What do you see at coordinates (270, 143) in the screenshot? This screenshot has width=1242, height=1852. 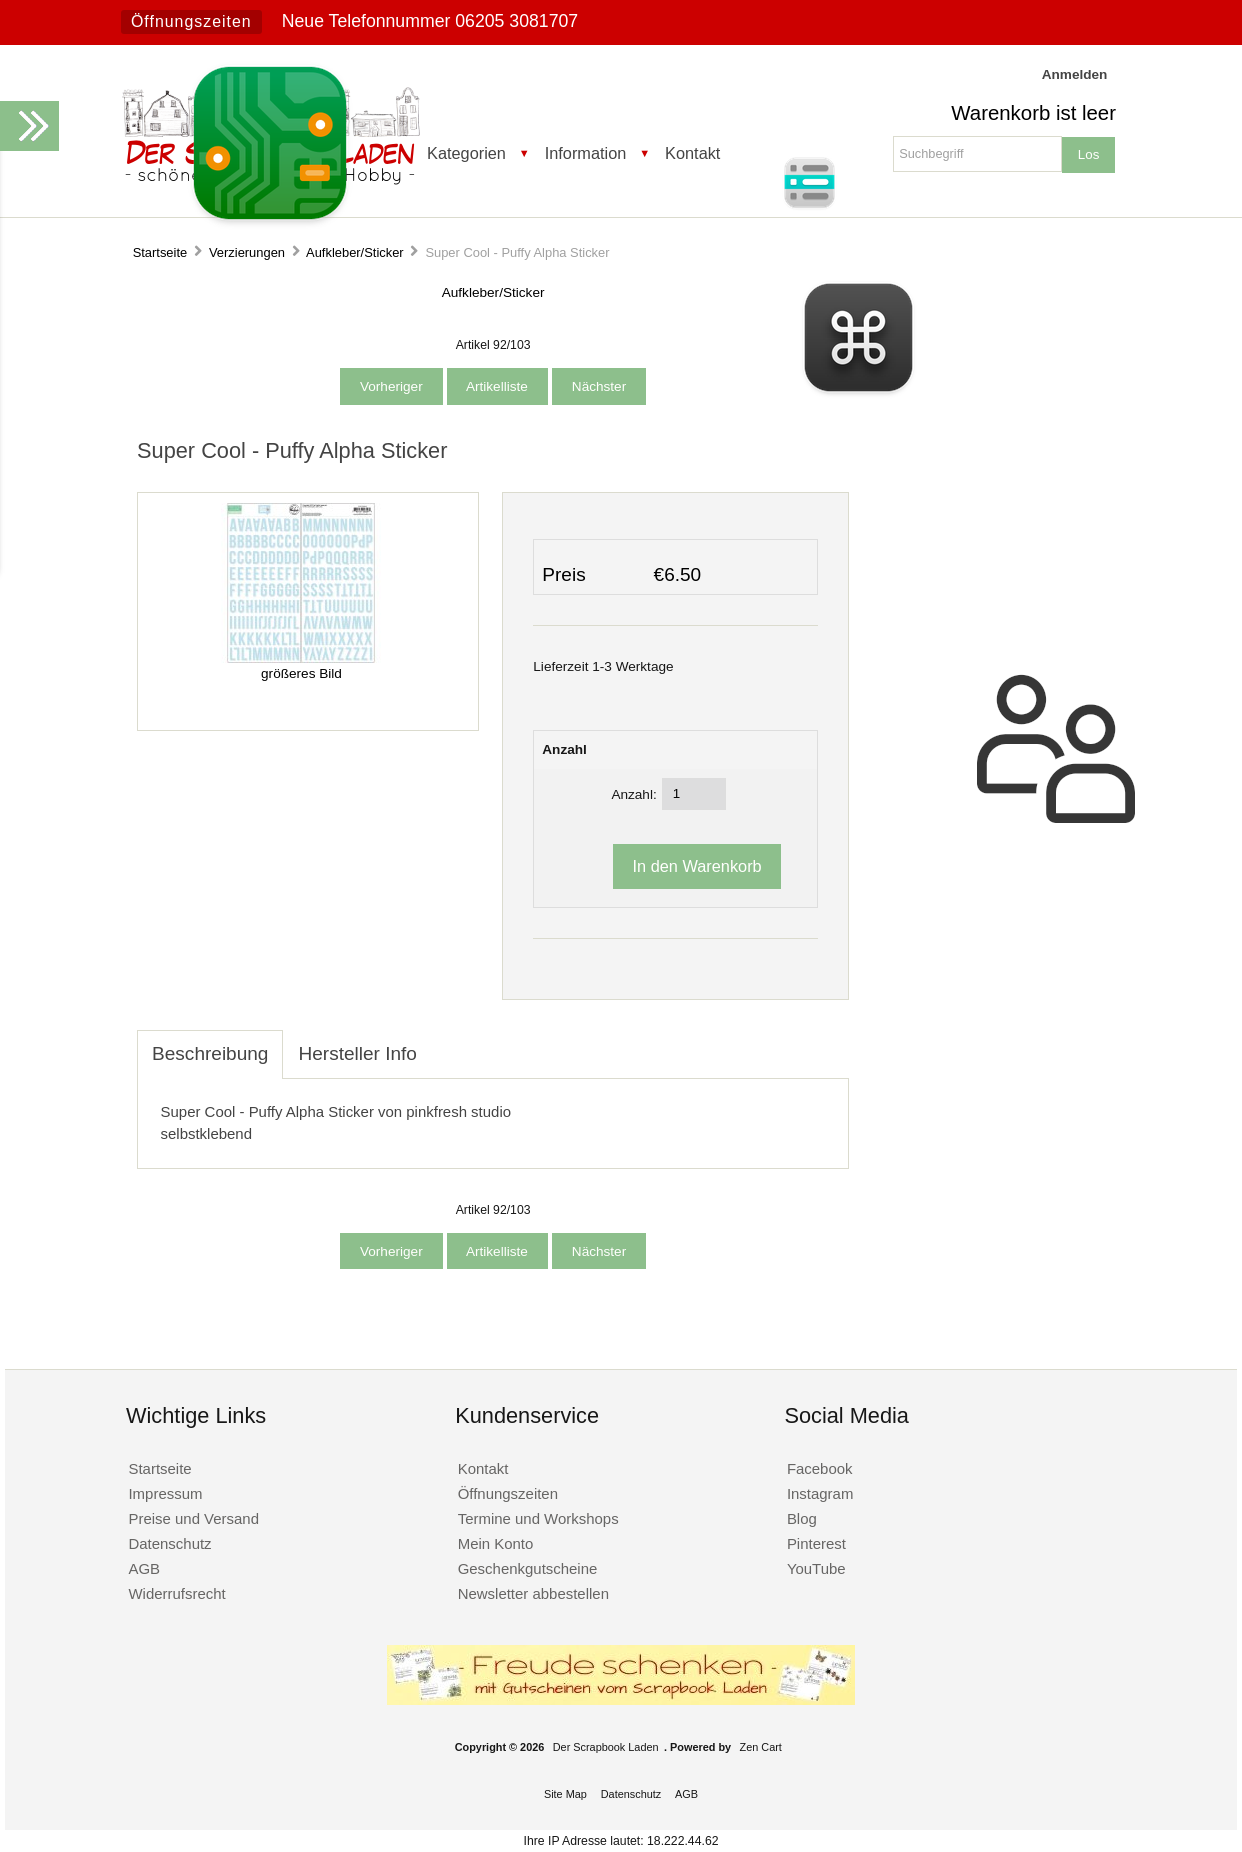 I see `open pcbnew PCB design application` at bounding box center [270, 143].